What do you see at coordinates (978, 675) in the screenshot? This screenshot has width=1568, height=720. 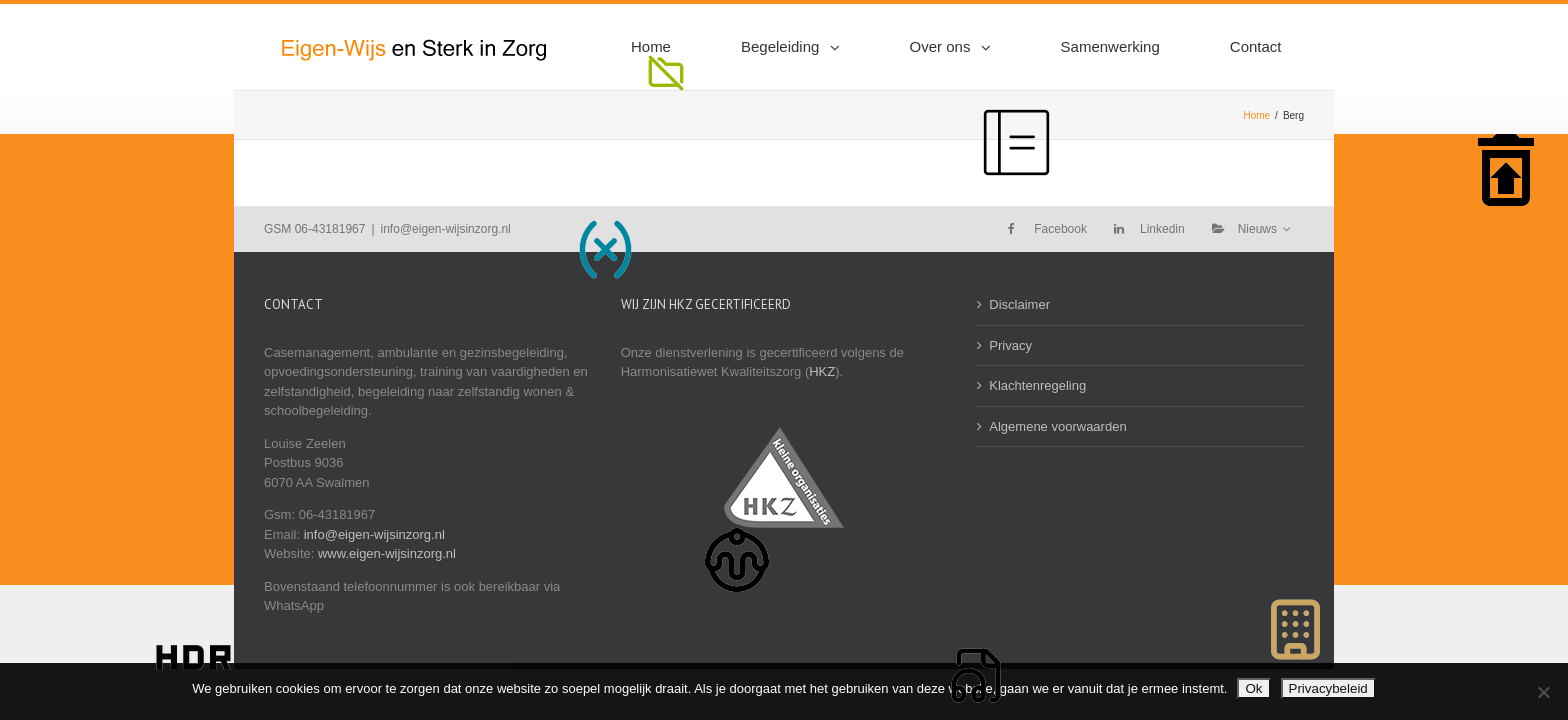 I see `open an audio file` at bounding box center [978, 675].